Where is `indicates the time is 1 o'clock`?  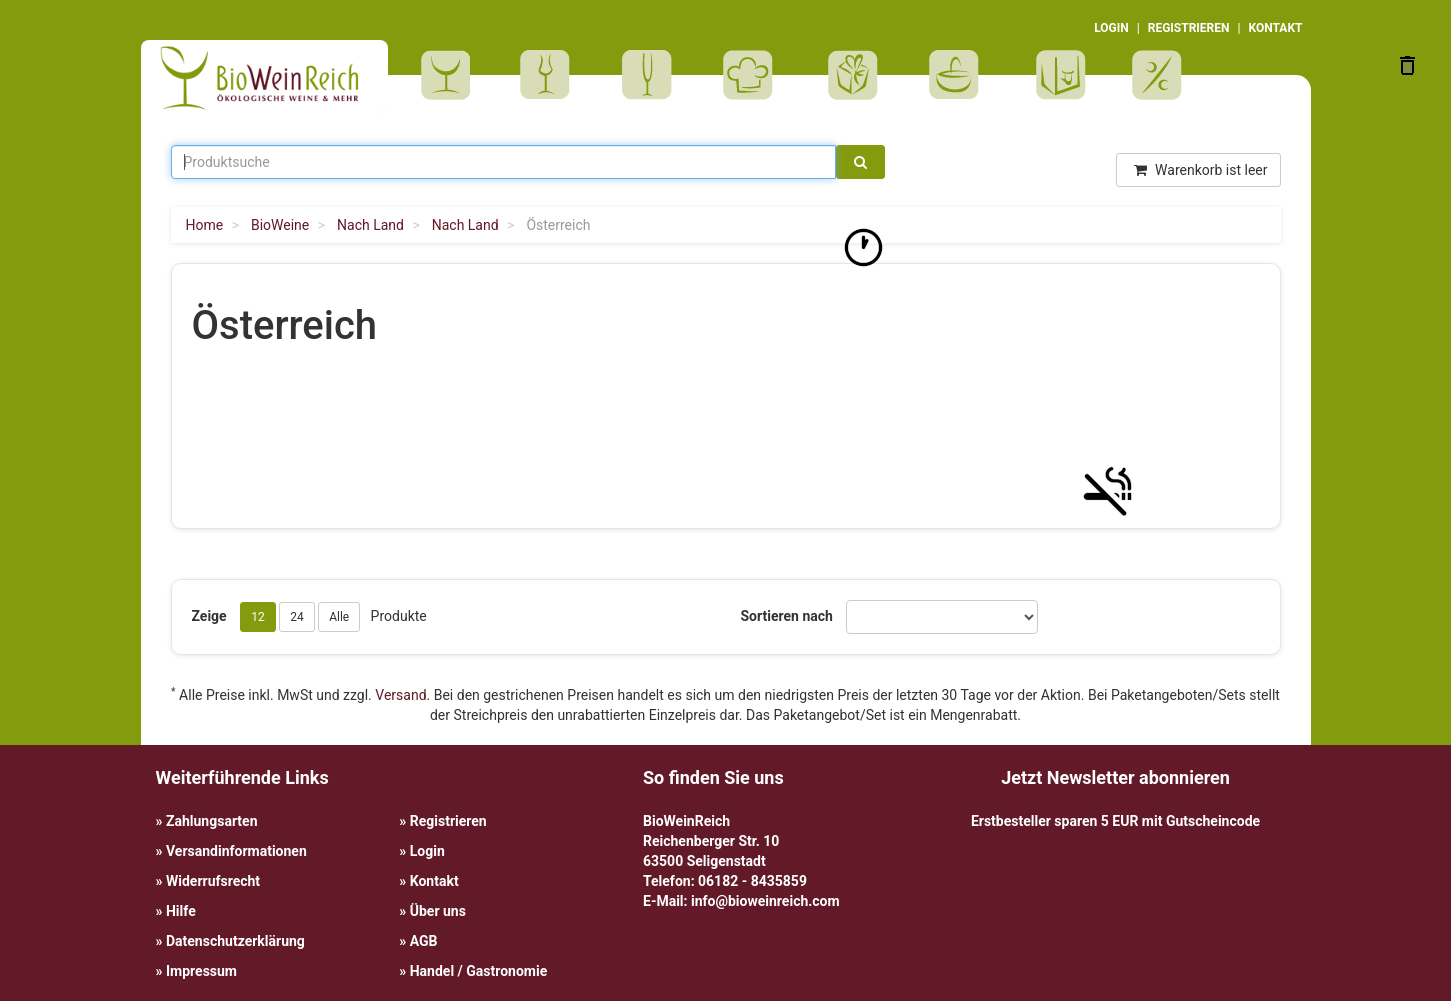
indicates the time is 1 o'clock is located at coordinates (863, 247).